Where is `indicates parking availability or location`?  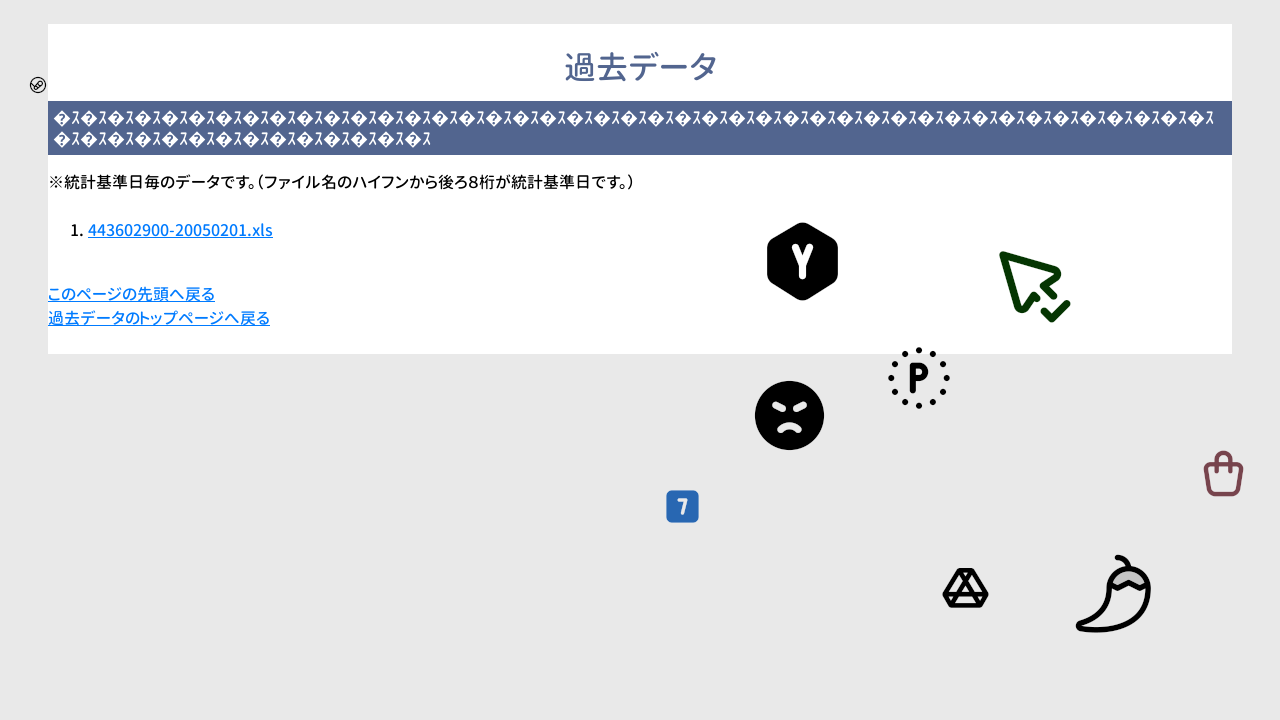 indicates parking availability or location is located at coordinates (919, 378).